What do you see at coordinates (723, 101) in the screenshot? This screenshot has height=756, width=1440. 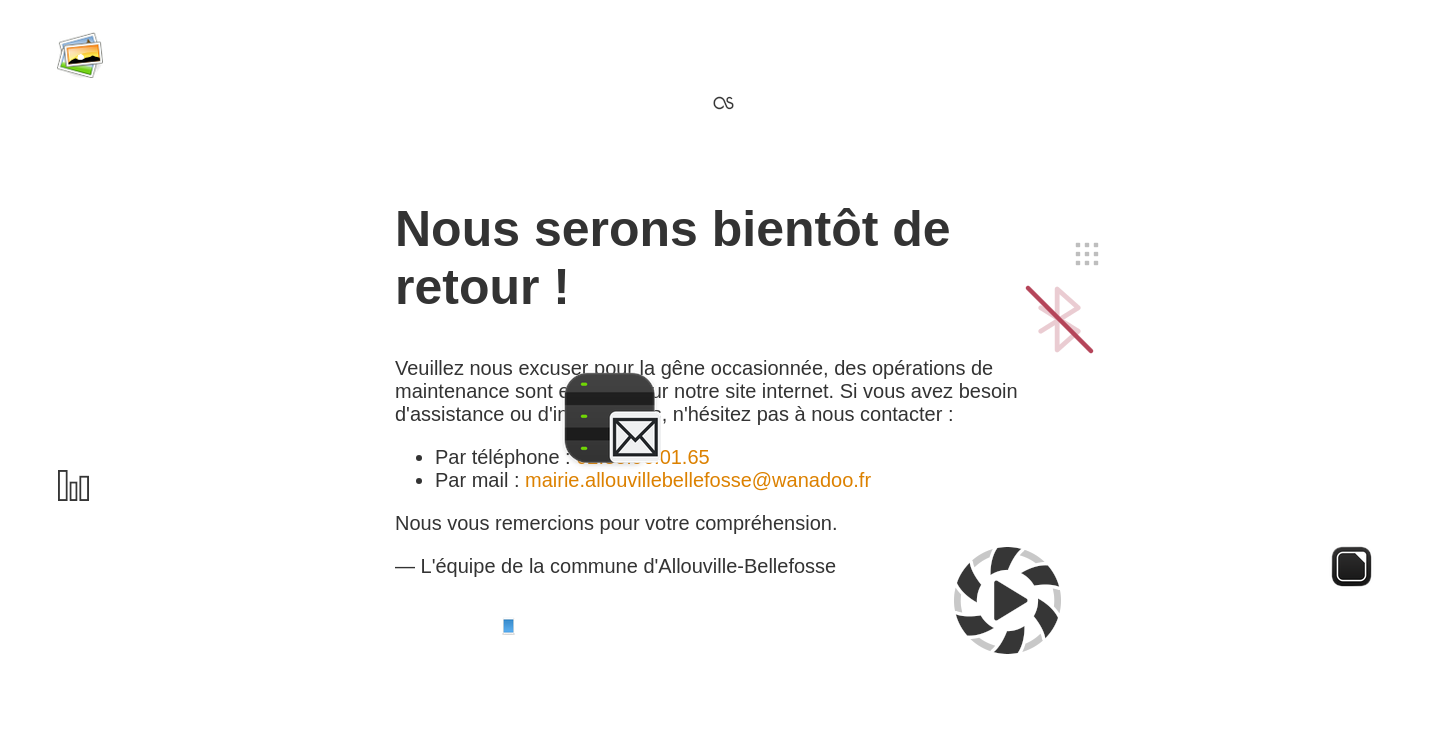 I see `connect your last.fm account` at bounding box center [723, 101].